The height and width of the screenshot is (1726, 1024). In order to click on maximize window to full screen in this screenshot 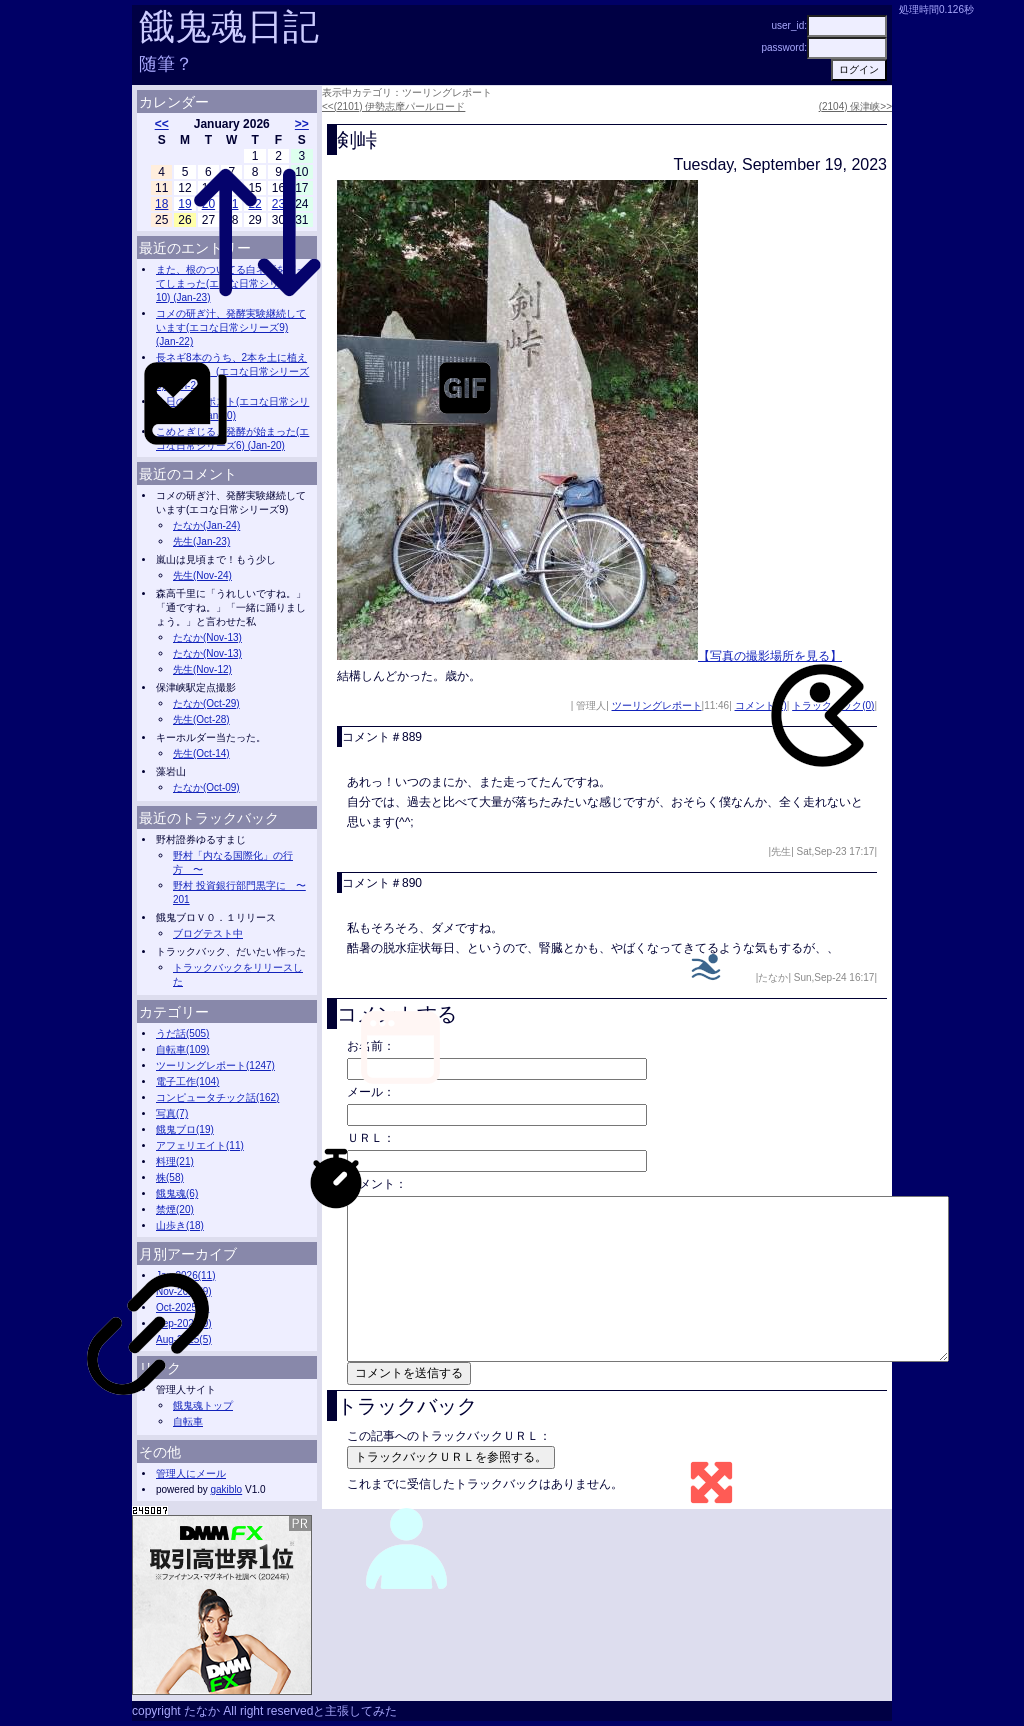, I will do `click(711, 1482)`.